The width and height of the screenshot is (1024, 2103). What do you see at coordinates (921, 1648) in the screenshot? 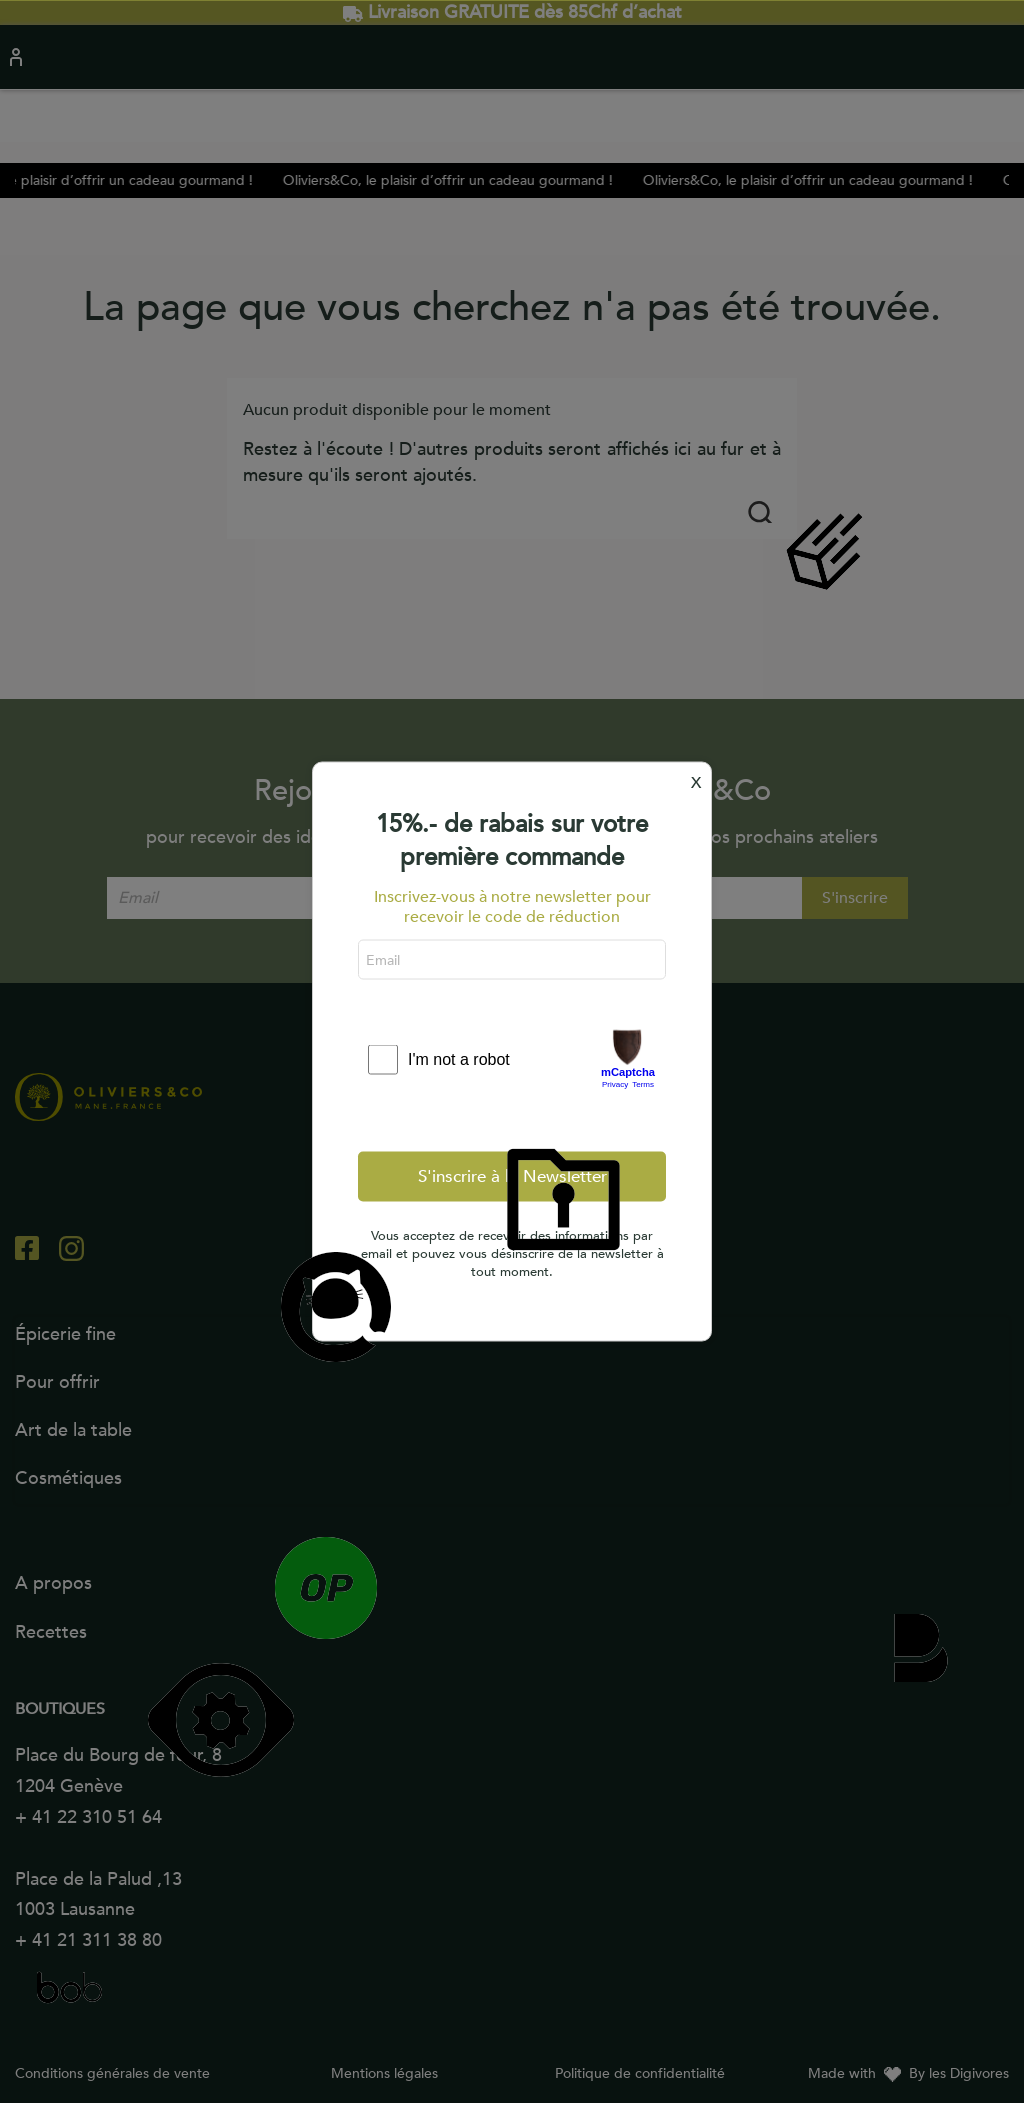
I see `open the Beats audio app` at bounding box center [921, 1648].